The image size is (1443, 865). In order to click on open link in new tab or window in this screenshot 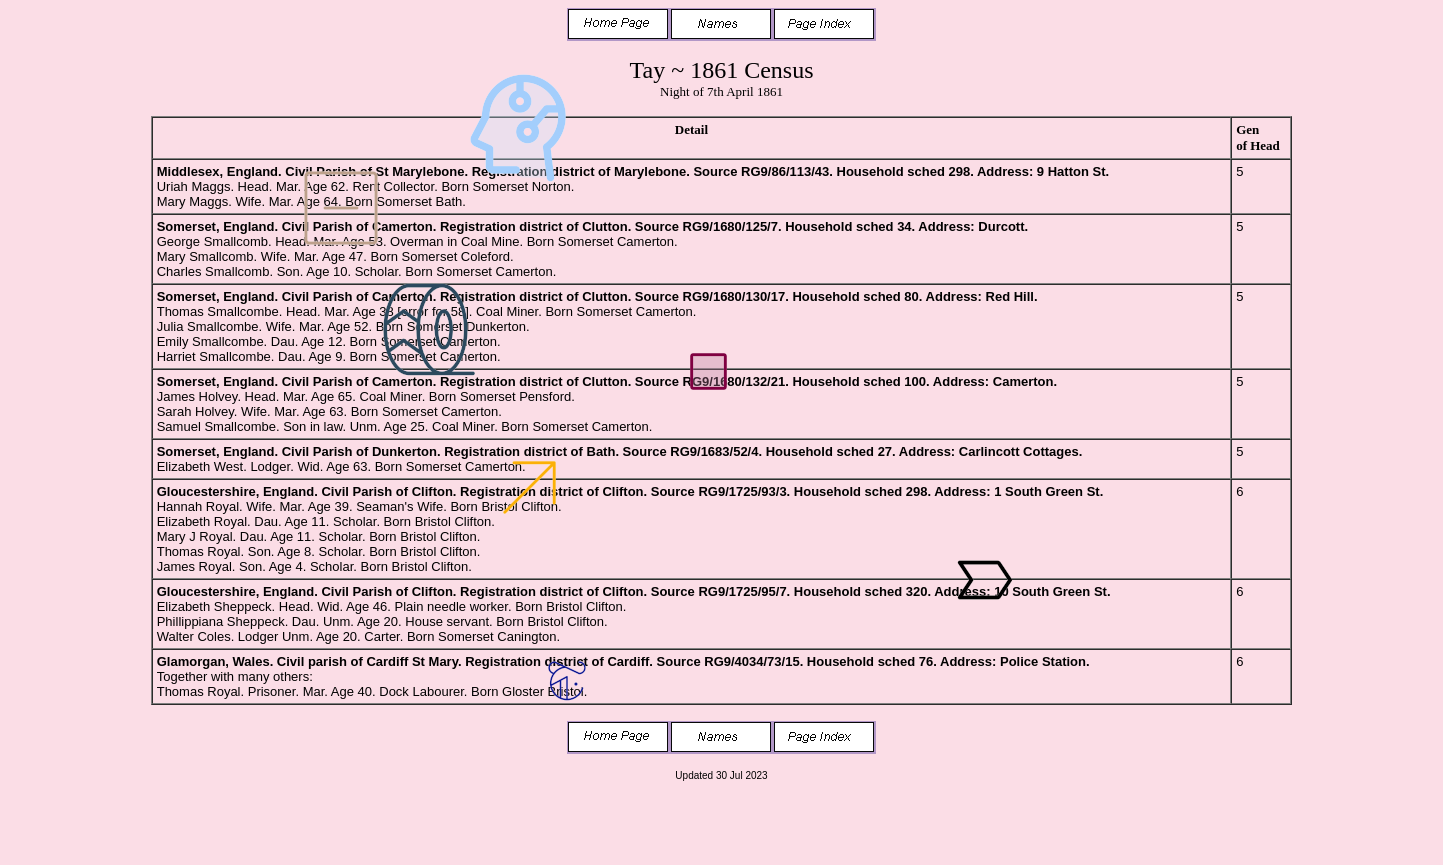, I will do `click(529, 487)`.